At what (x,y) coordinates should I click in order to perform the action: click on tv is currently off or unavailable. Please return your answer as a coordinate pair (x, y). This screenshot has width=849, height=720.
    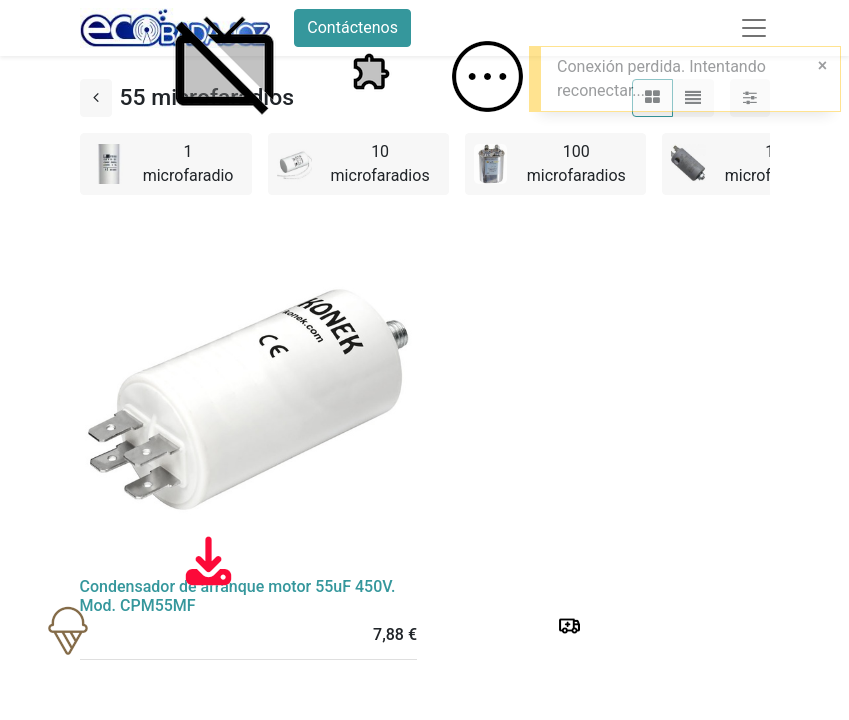
    Looking at the image, I should click on (224, 65).